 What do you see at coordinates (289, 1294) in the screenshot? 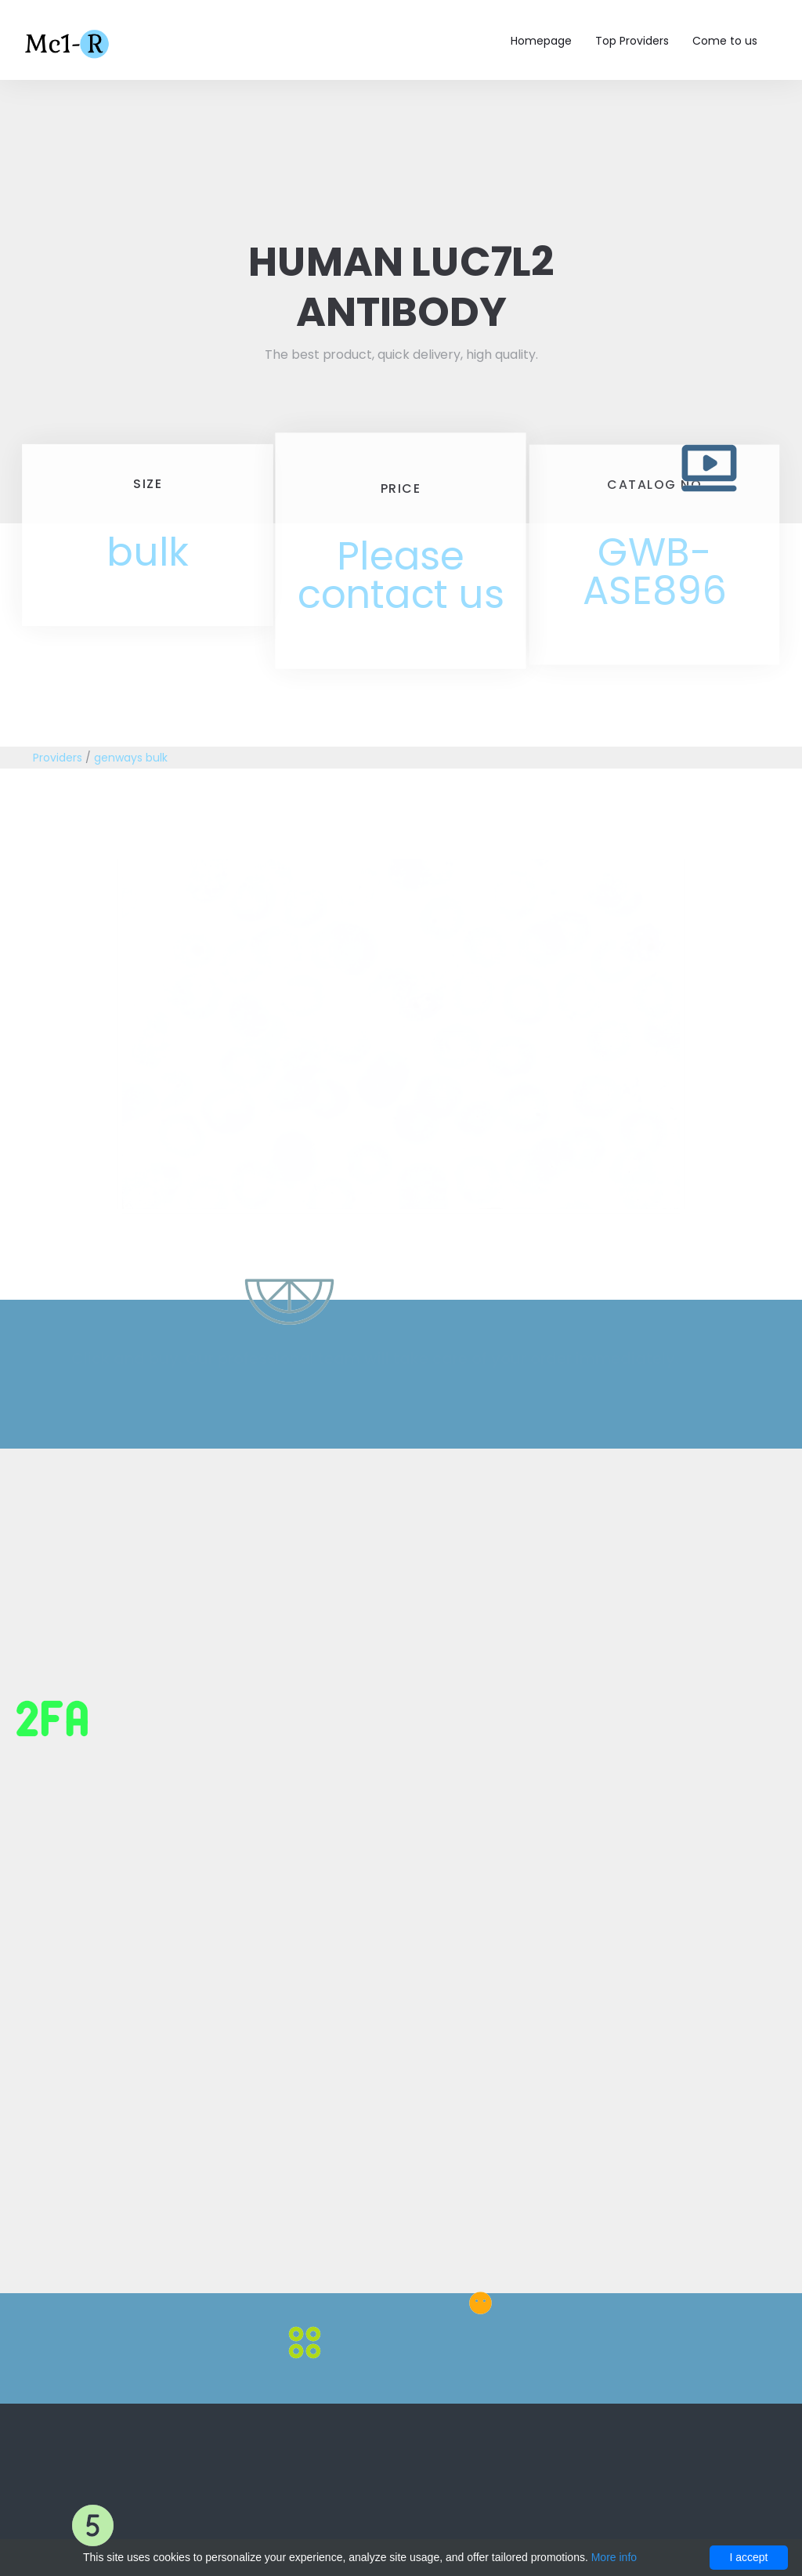
I see `indicates citrus or fruit-related content` at bounding box center [289, 1294].